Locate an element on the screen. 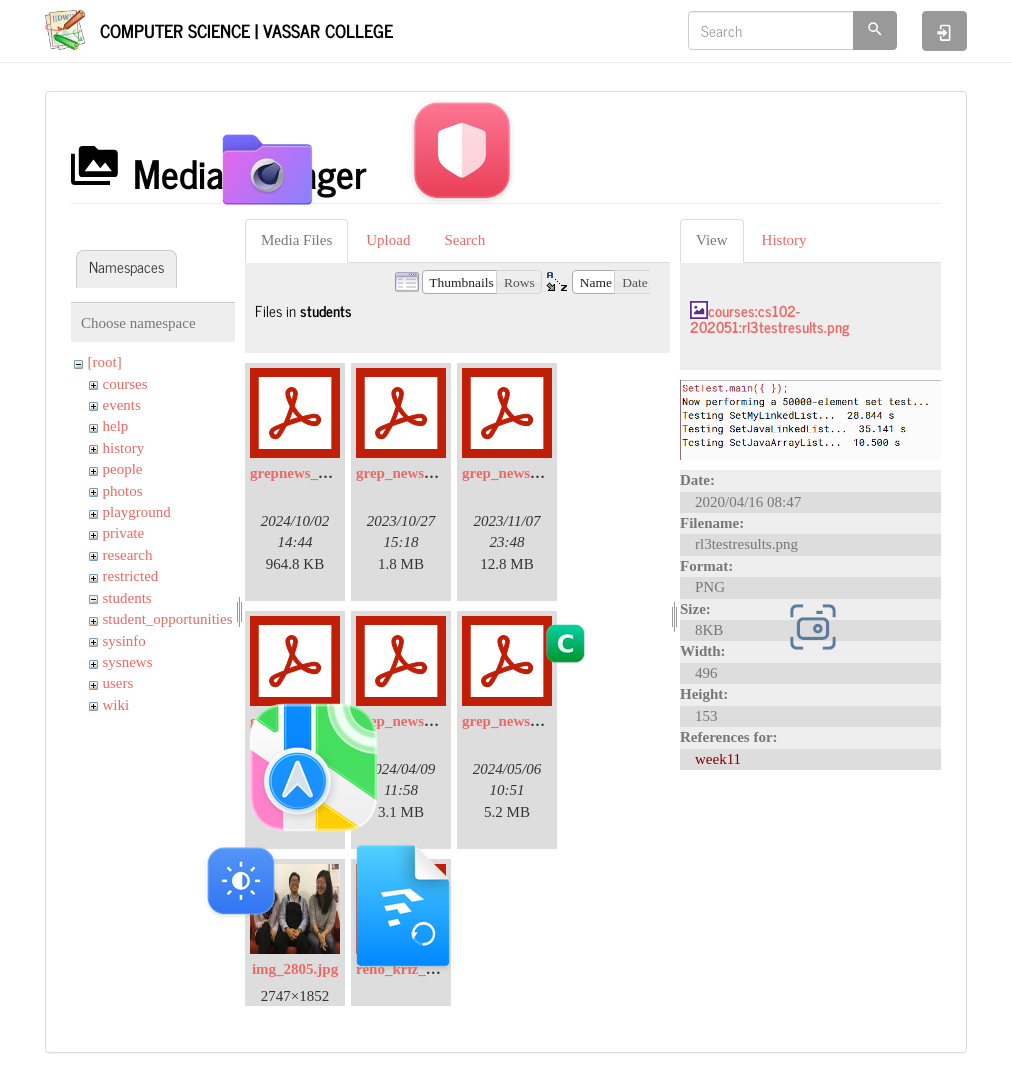 This screenshot has width=1012, height=1071. open firewall and security preferences is located at coordinates (462, 152).